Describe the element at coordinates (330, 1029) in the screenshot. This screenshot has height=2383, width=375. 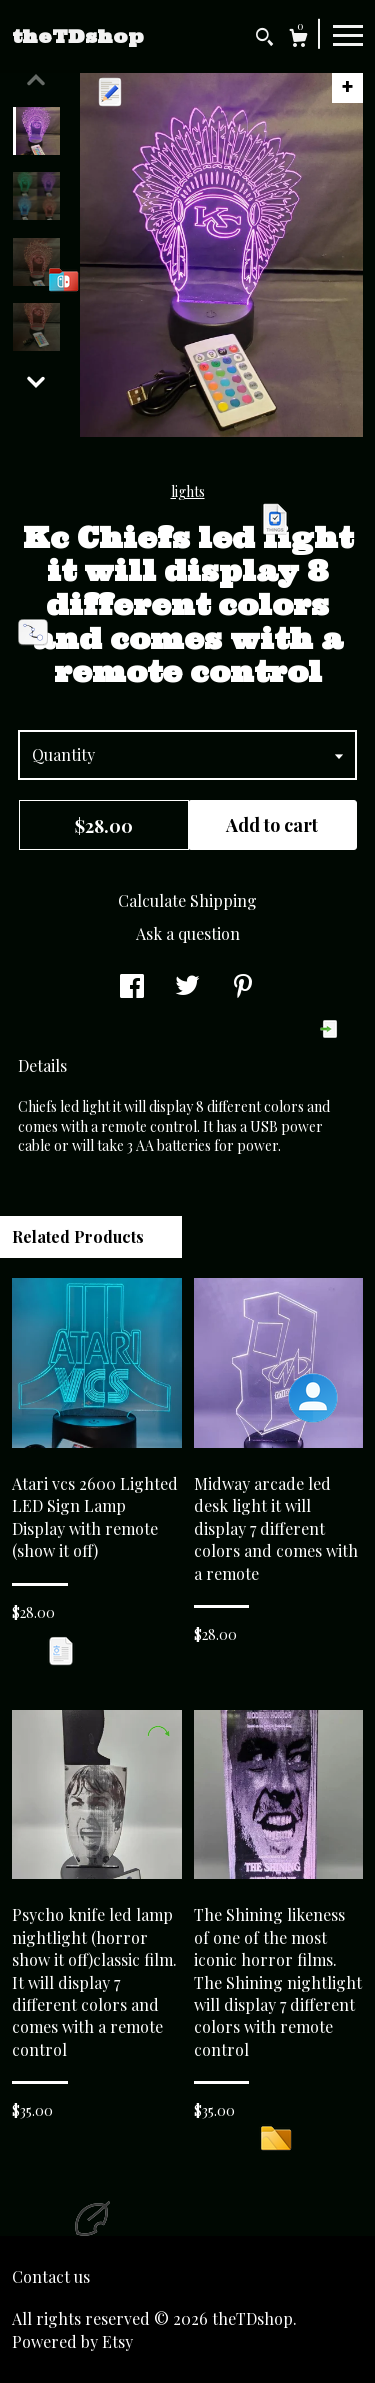
I see `import a document or file` at that location.